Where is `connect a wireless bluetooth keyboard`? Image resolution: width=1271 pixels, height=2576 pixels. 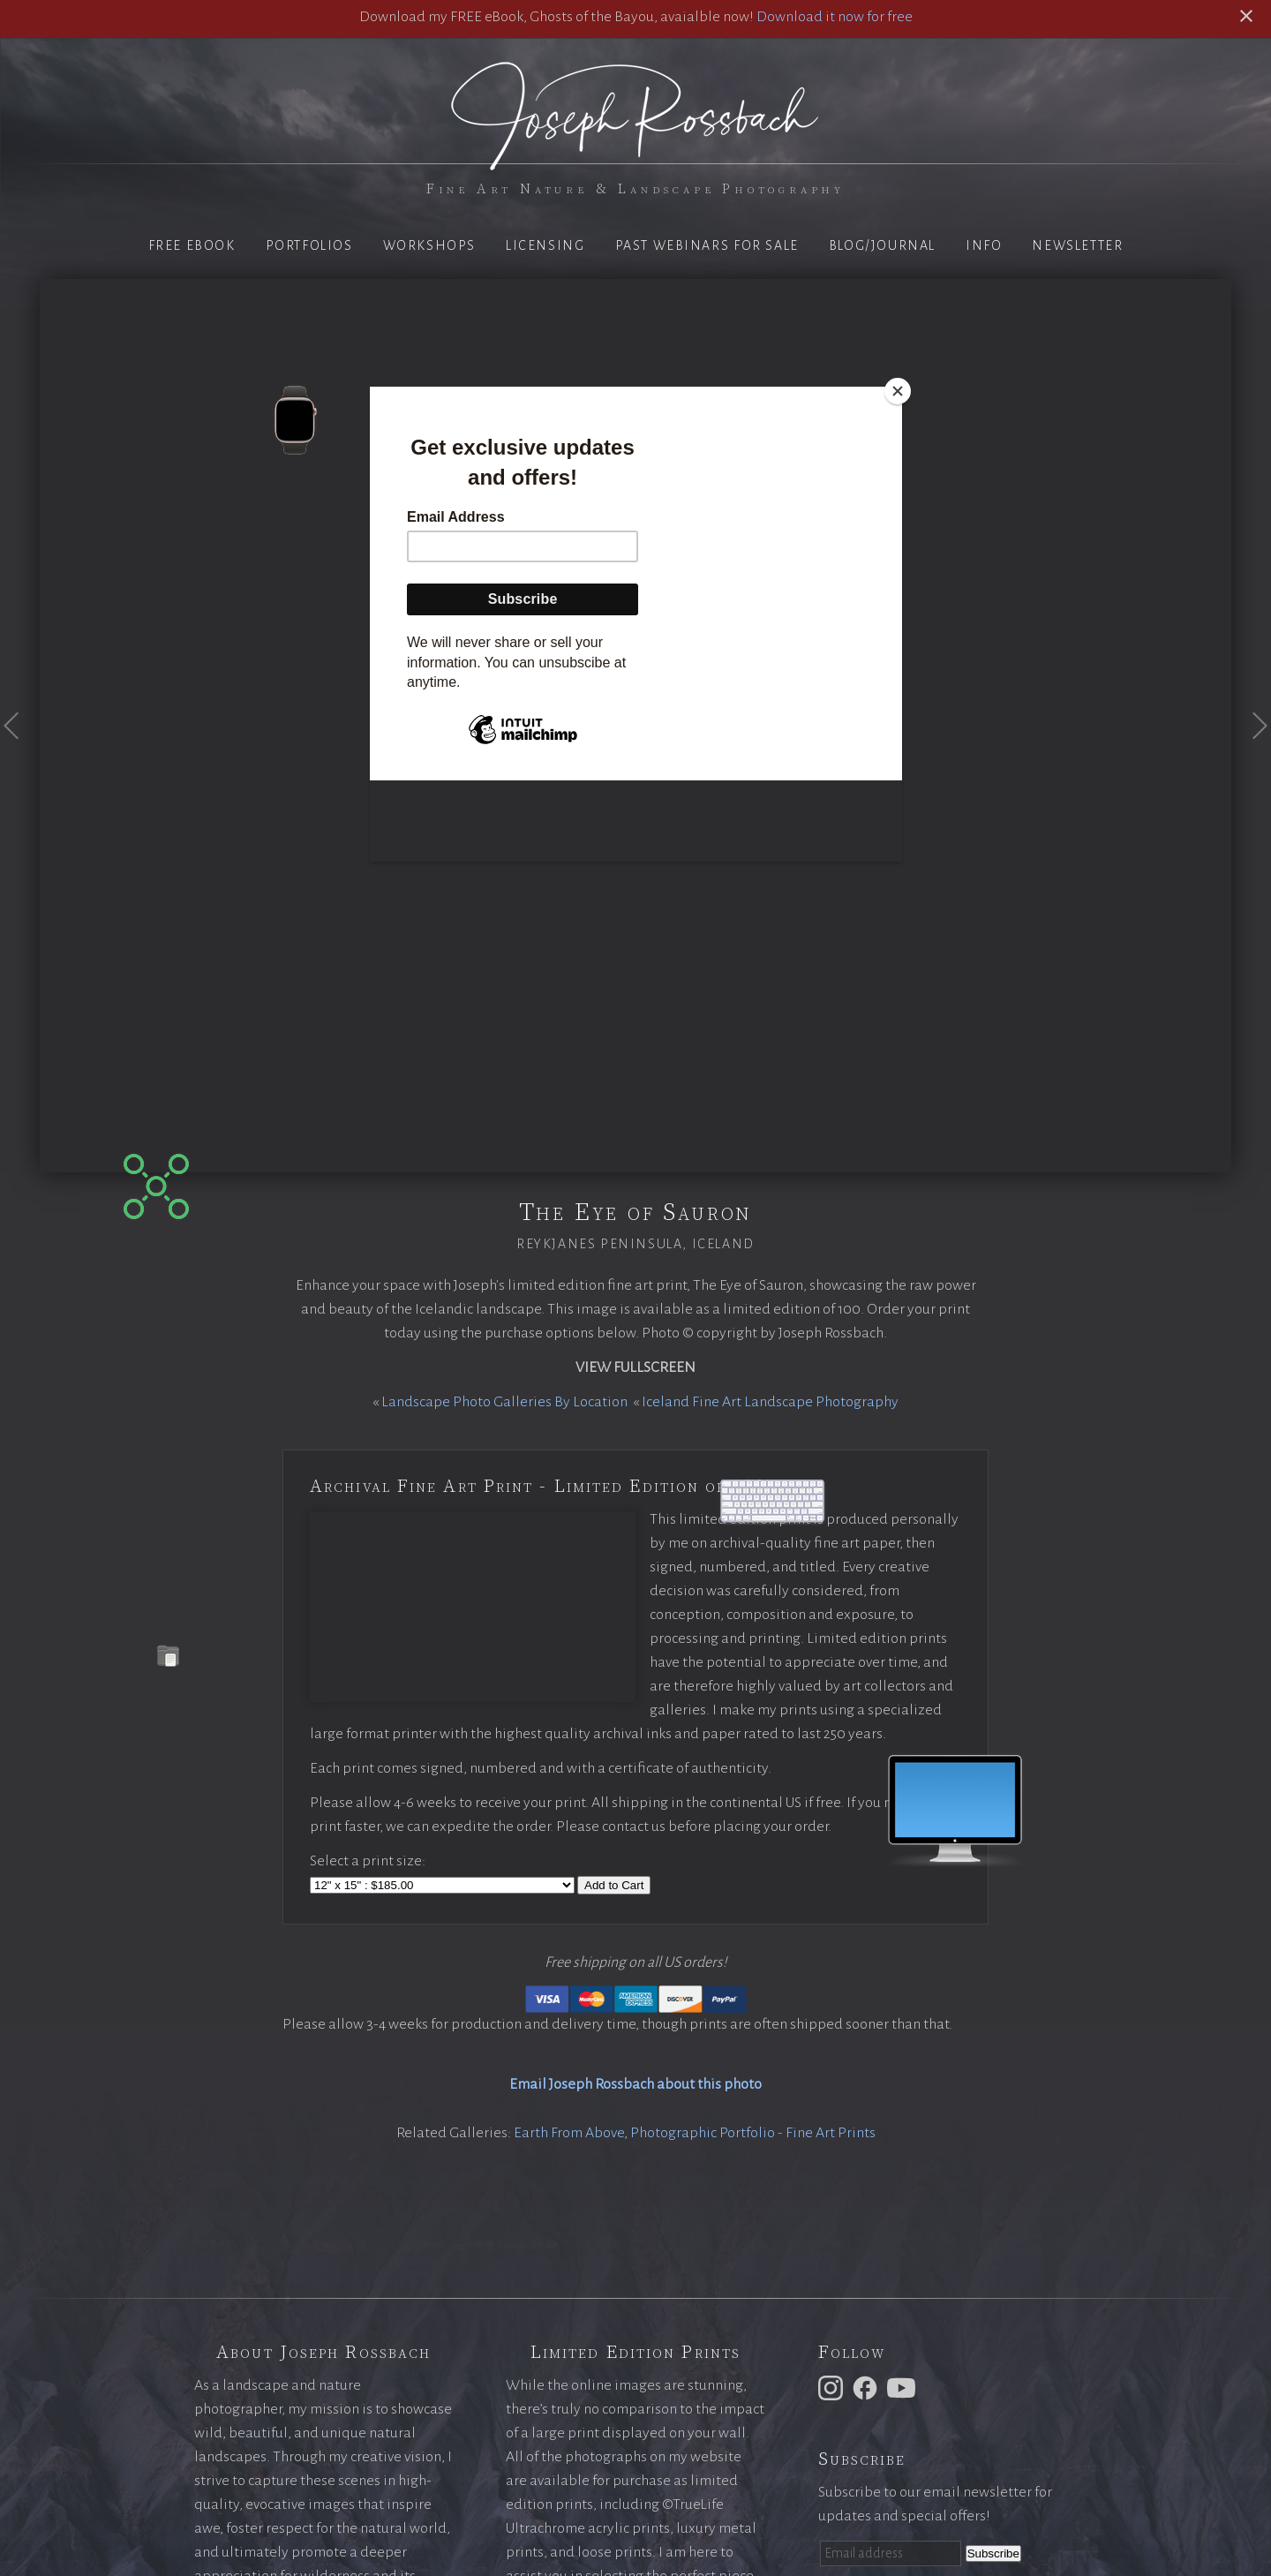 connect a wireless bluetooth keyboard is located at coordinates (772, 1501).